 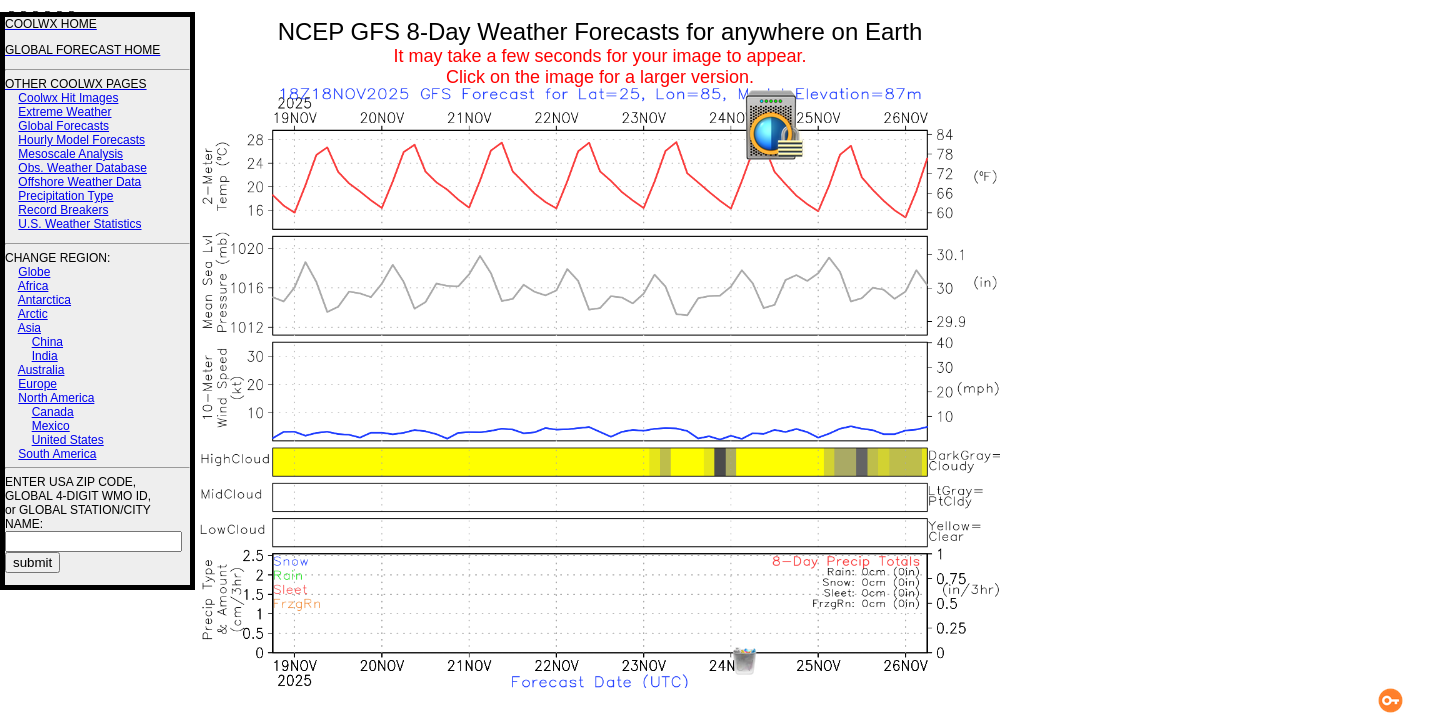 I want to click on trash bin containing deleted items, so click(x=744, y=661).